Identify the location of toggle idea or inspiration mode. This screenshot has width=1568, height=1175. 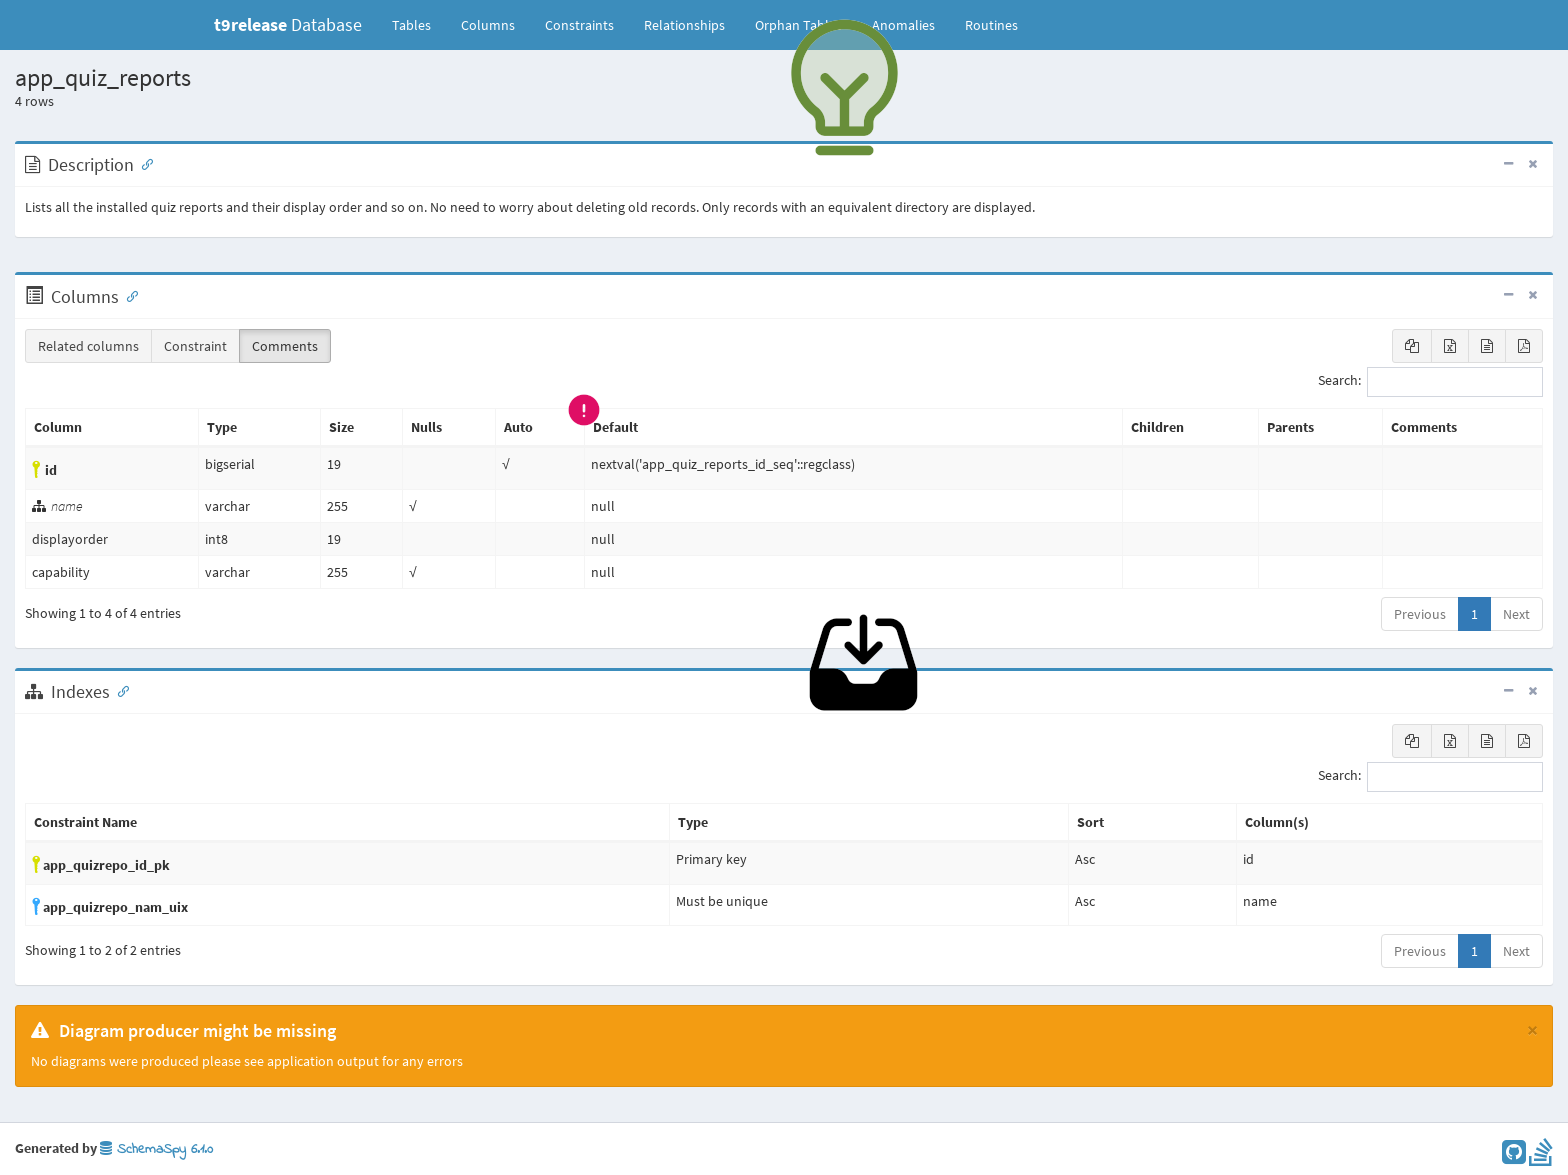
(844, 87).